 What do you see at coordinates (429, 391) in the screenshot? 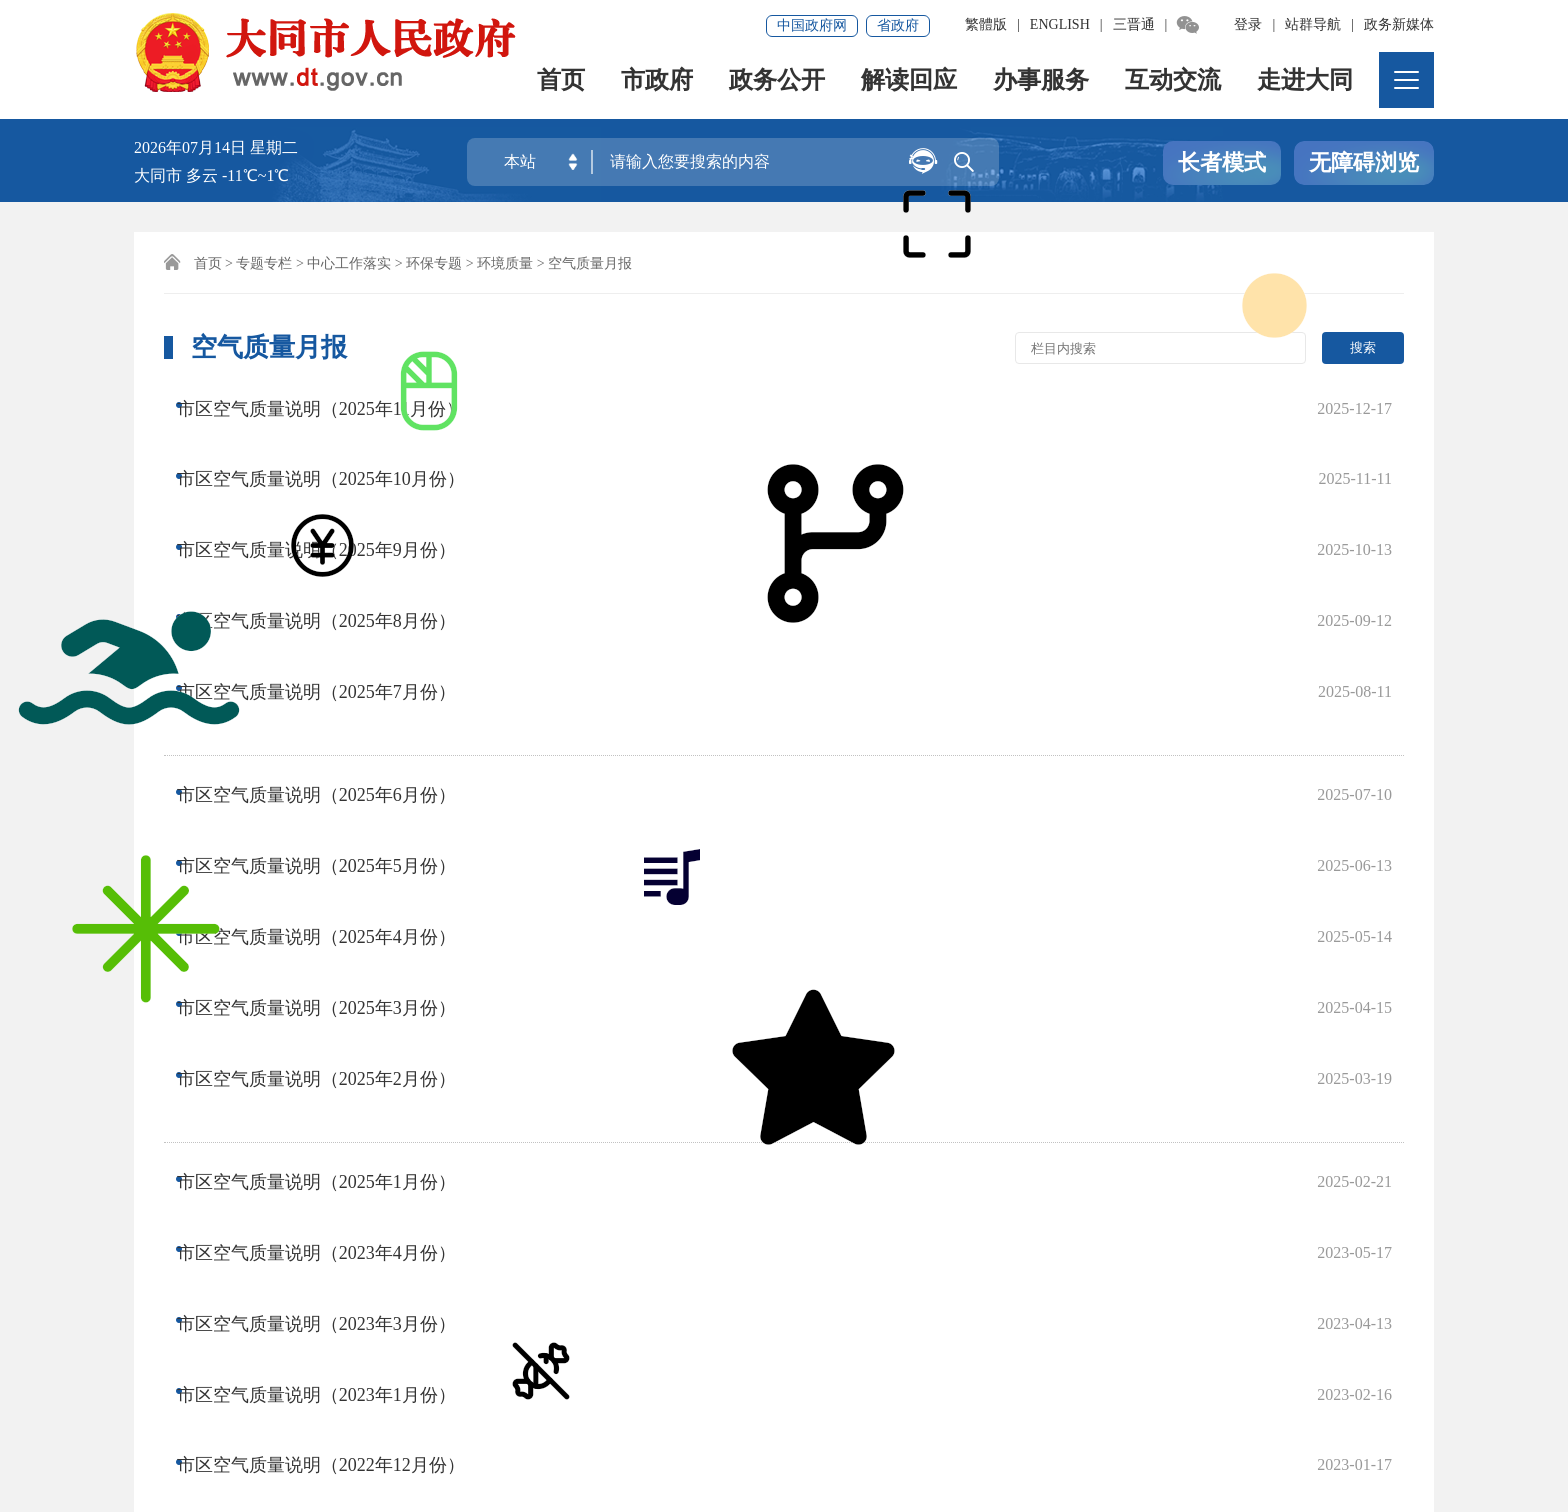
I see `indicates left mouse button click action` at bounding box center [429, 391].